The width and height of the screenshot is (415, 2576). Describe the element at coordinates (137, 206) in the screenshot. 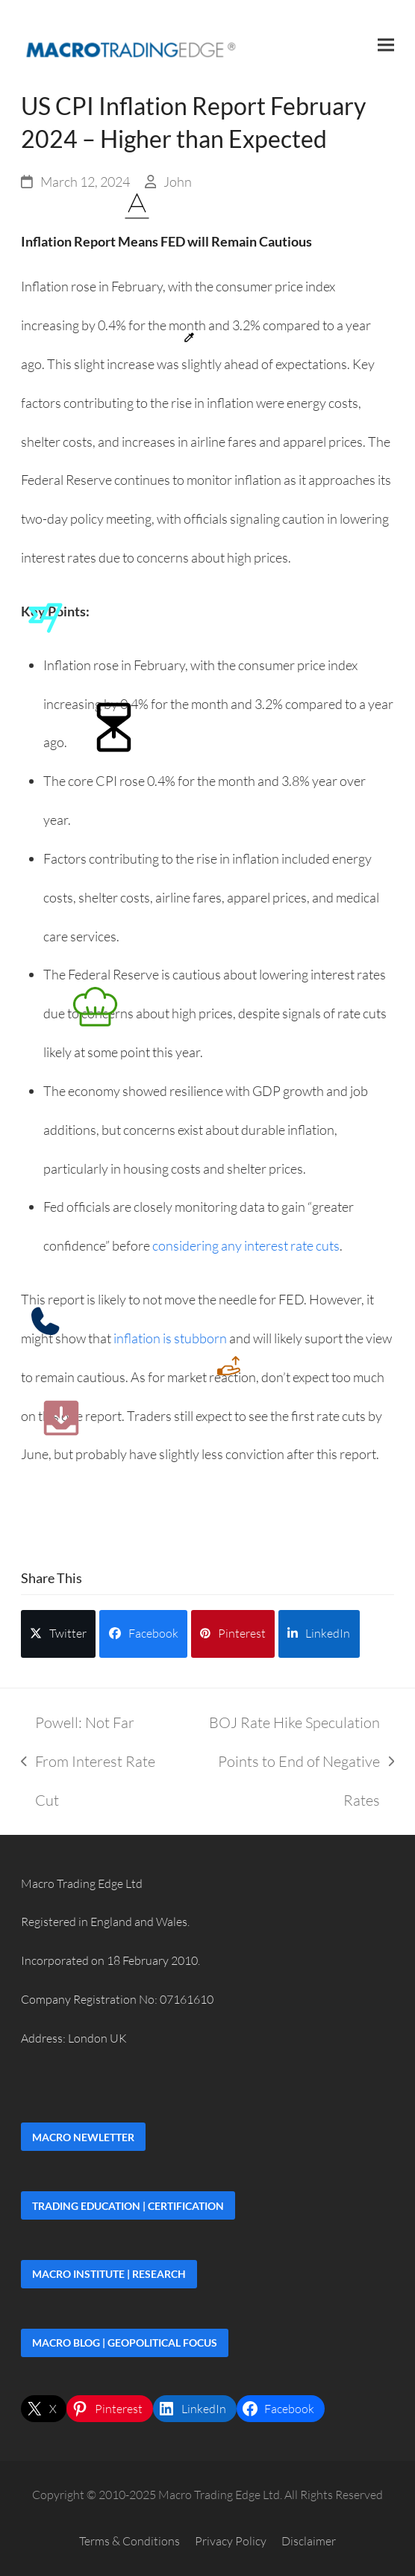

I see `apply underline formatting to text` at that location.